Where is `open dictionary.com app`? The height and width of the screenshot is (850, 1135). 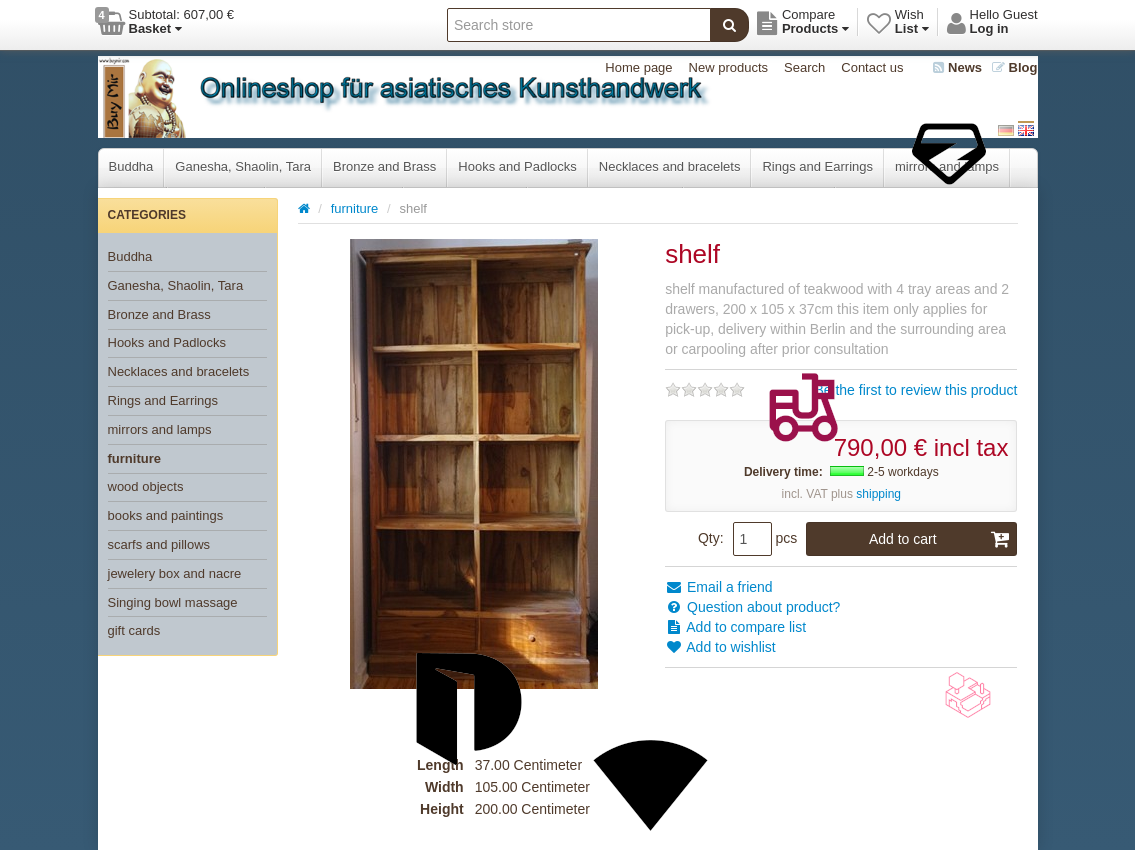 open dictionary.com app is located at coordinates (469, 709).